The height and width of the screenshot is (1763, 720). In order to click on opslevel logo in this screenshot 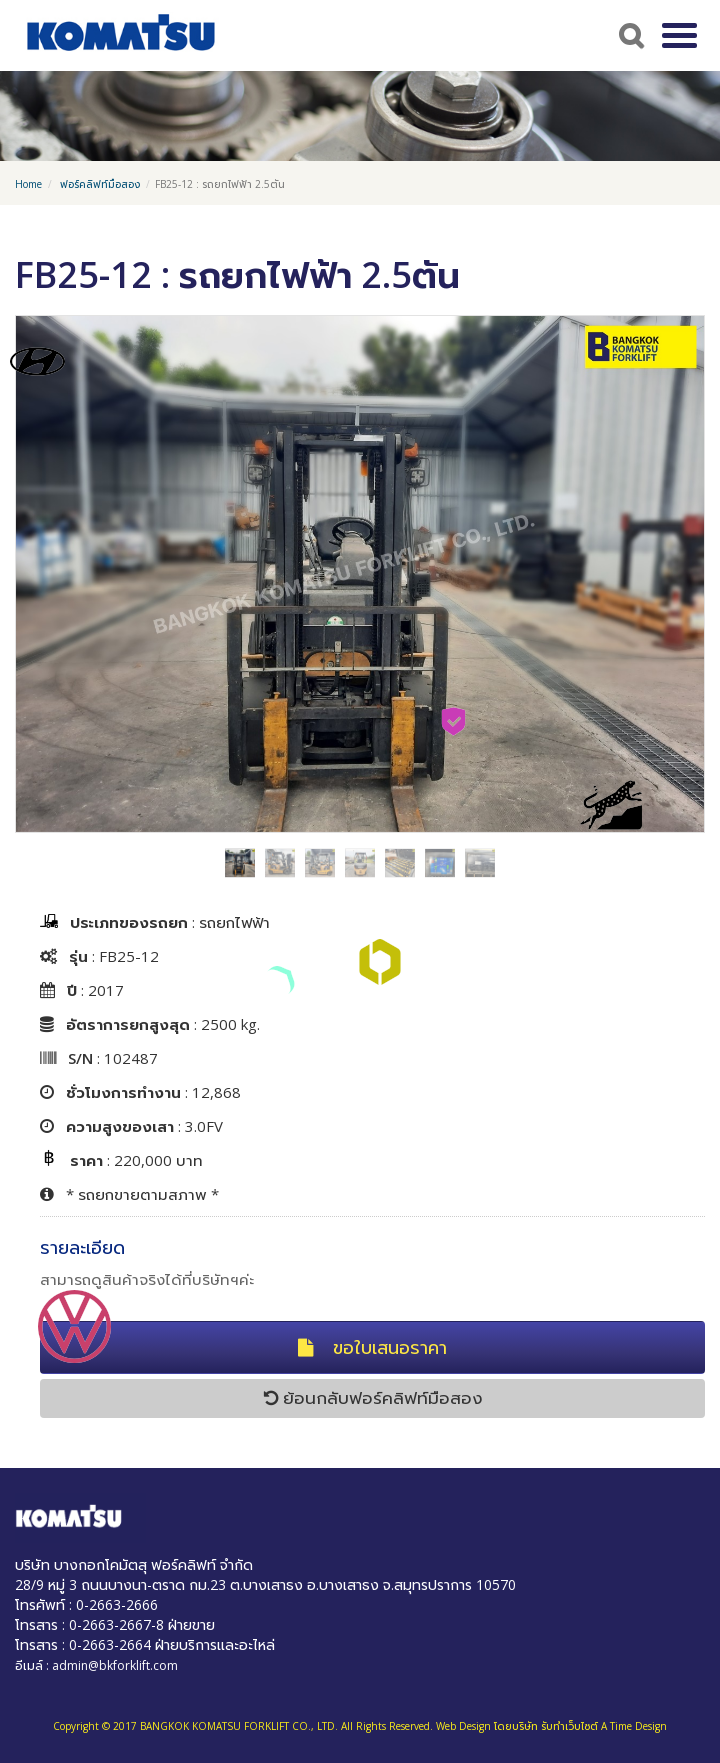, I will do `click(380, 962)`.